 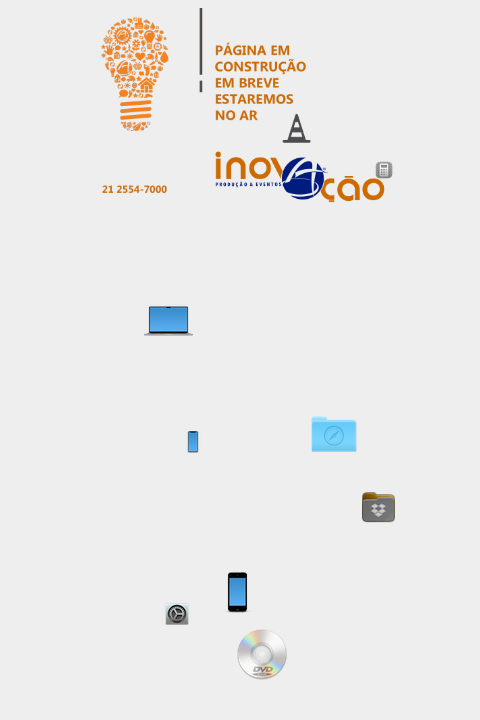 I want to click on access advertising and privacy settings, so click(x=177, y=614).